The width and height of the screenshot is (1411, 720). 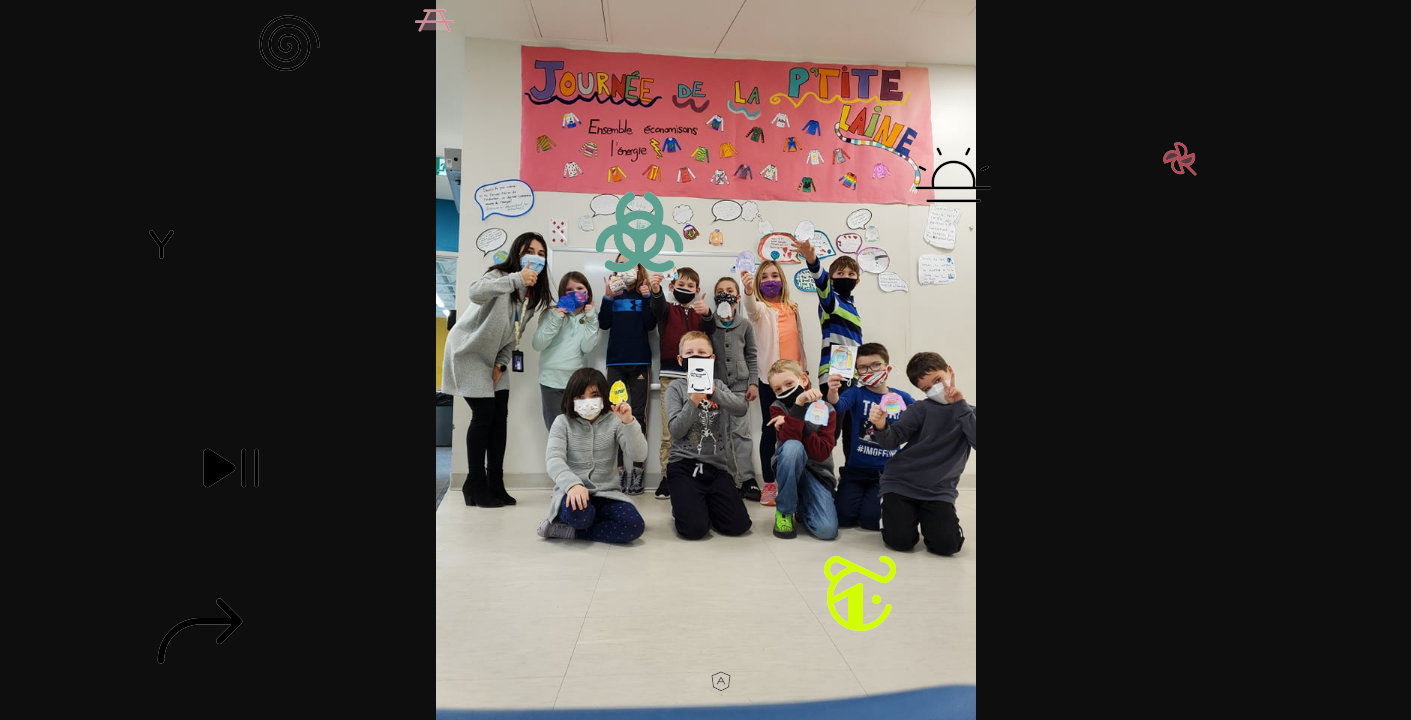 What do you see at coordinates (953, 177) in the screenshot?
I see `toggle sunrise or sunset display mode` at bounding box center [953, 177].